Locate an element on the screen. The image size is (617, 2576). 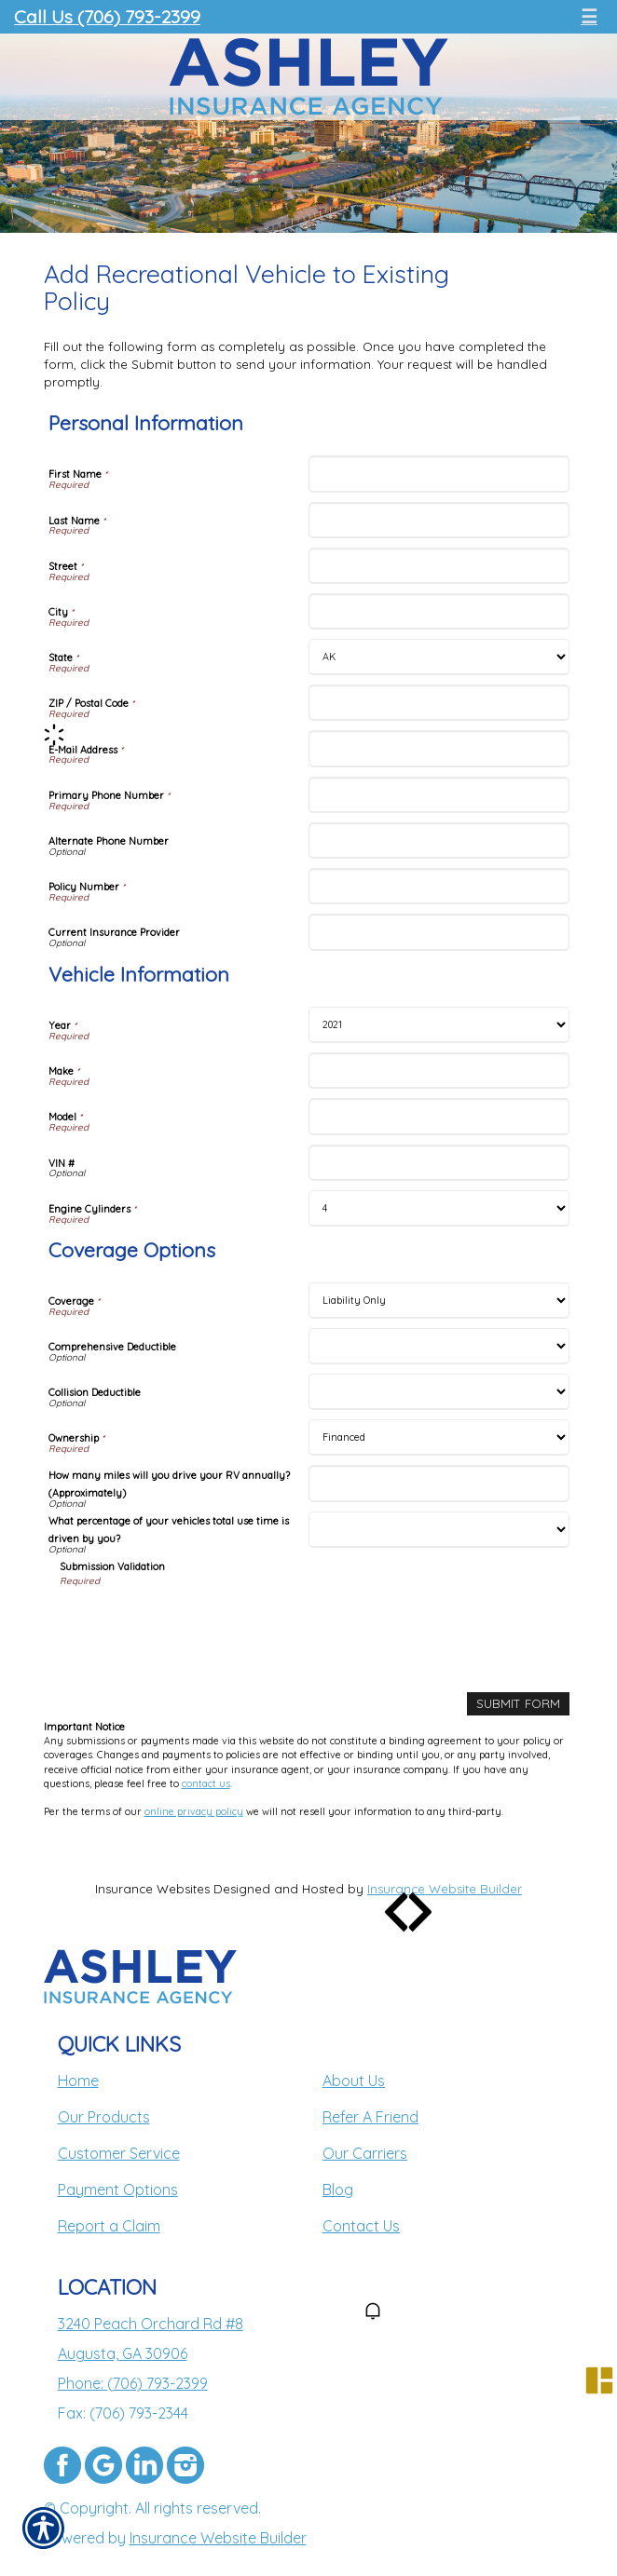
open the Sam's Club app is located at coordinates (408, 1912).